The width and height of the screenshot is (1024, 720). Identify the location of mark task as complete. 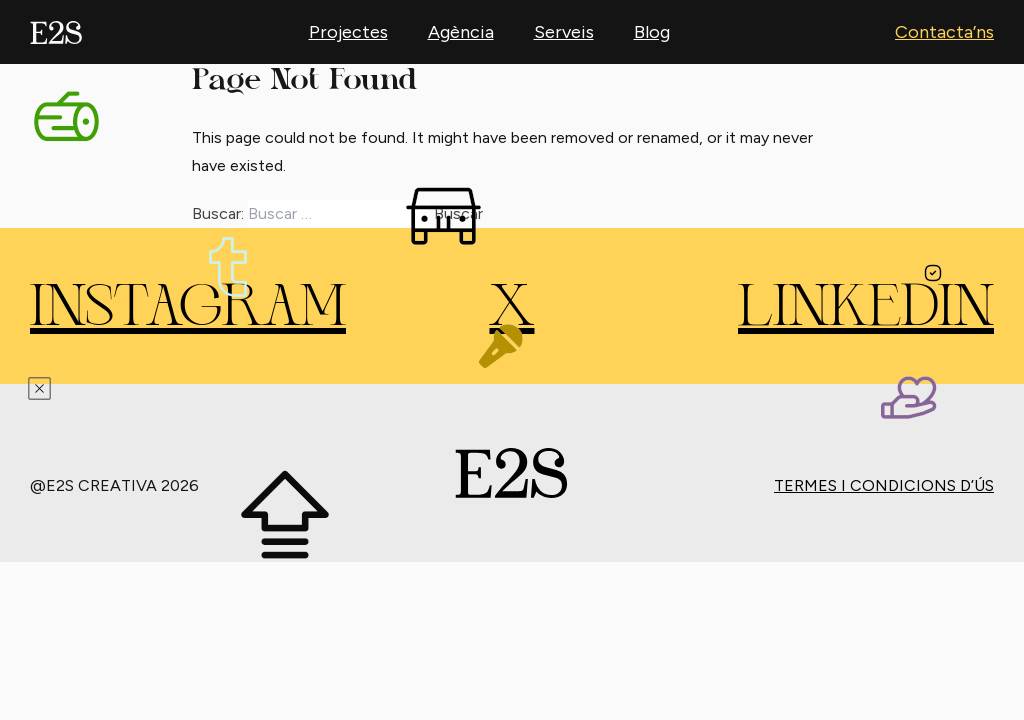
(933, 273).